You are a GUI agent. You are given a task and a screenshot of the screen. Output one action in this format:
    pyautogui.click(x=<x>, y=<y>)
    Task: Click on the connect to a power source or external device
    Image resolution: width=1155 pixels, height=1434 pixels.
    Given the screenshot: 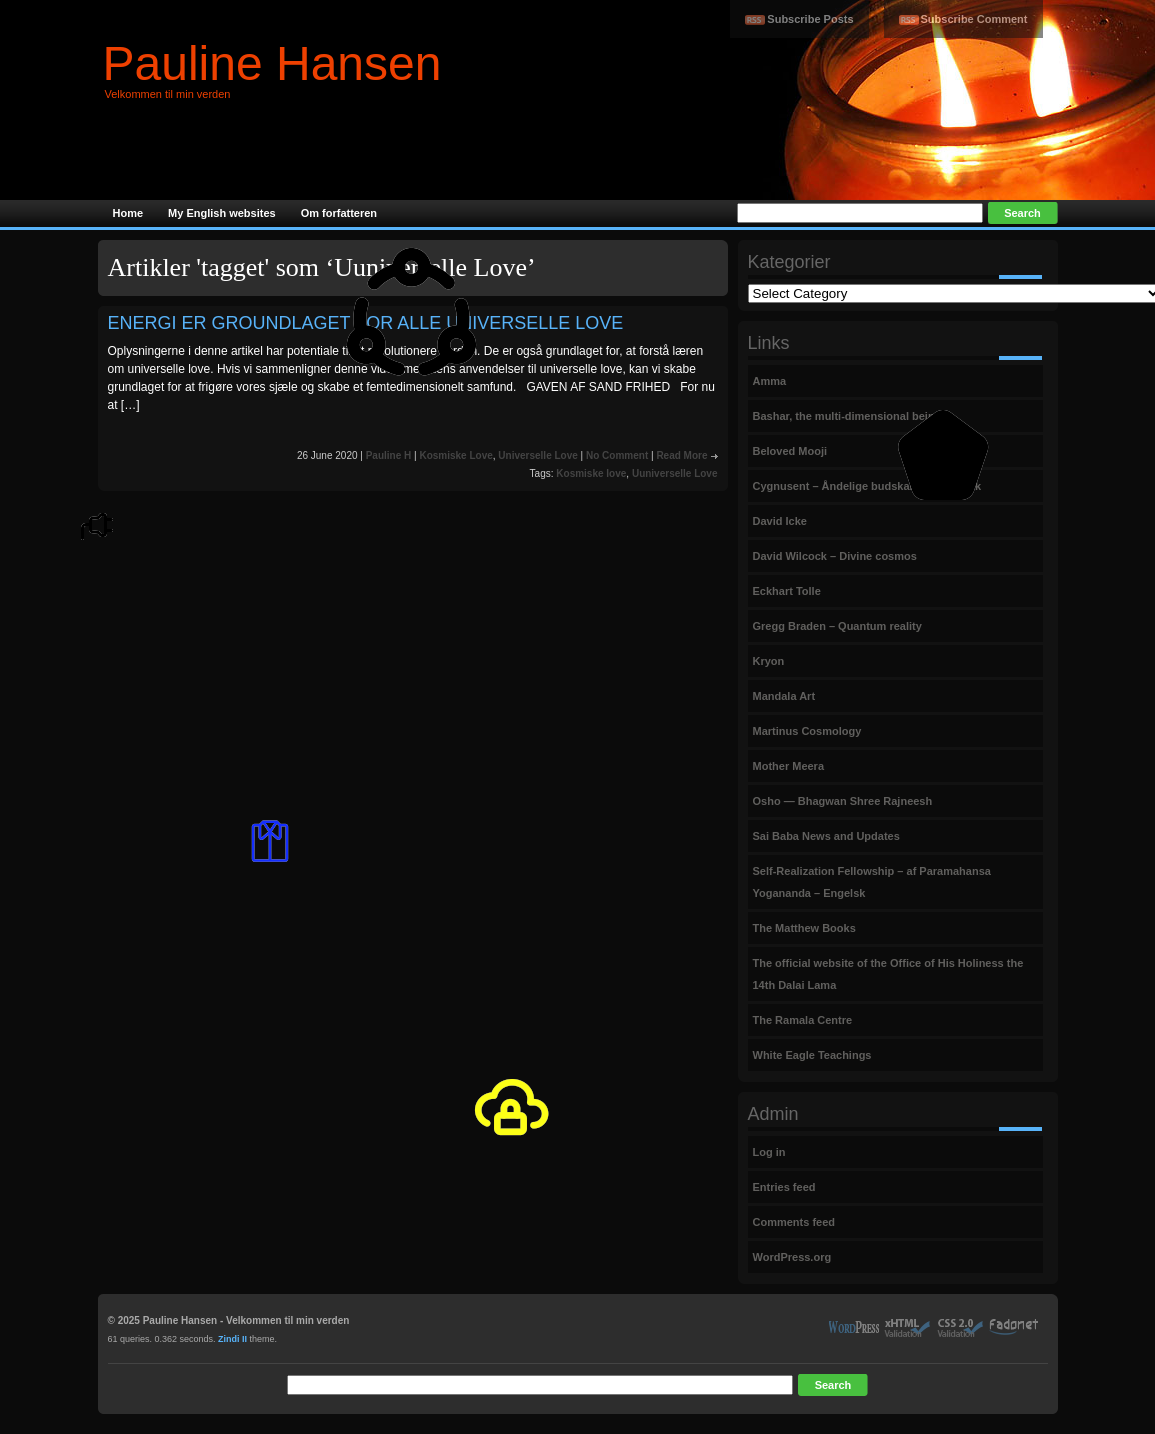 What is the action you would take?
    pyautogui.click(x=97, y=526)
    